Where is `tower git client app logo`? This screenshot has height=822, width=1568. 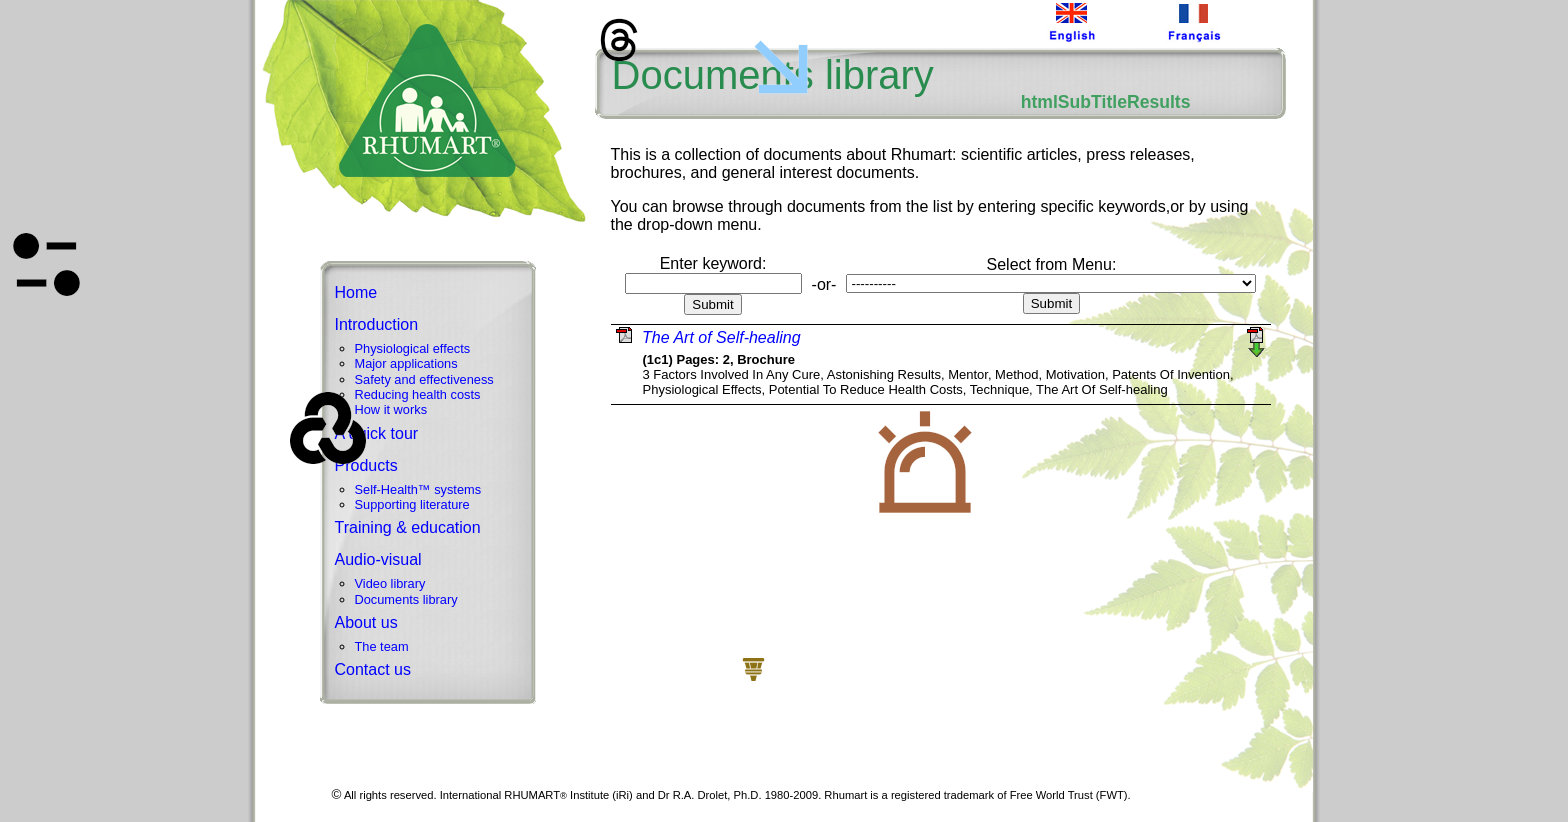 tower git client app logo is located at coordinates (753, 669).